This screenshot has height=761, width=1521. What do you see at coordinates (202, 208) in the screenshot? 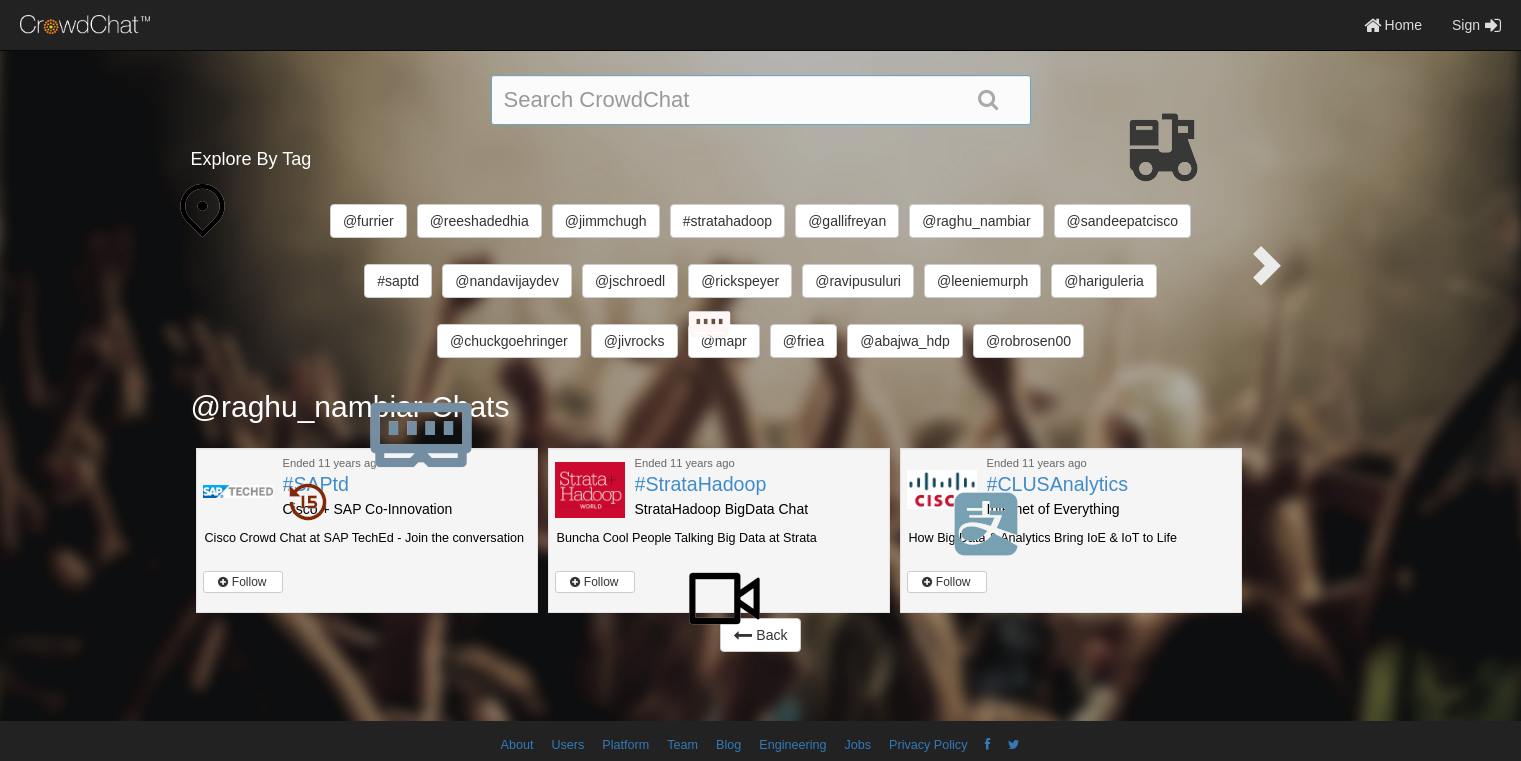
I see `view or select a location on the map` at bounding box center [202, 208].